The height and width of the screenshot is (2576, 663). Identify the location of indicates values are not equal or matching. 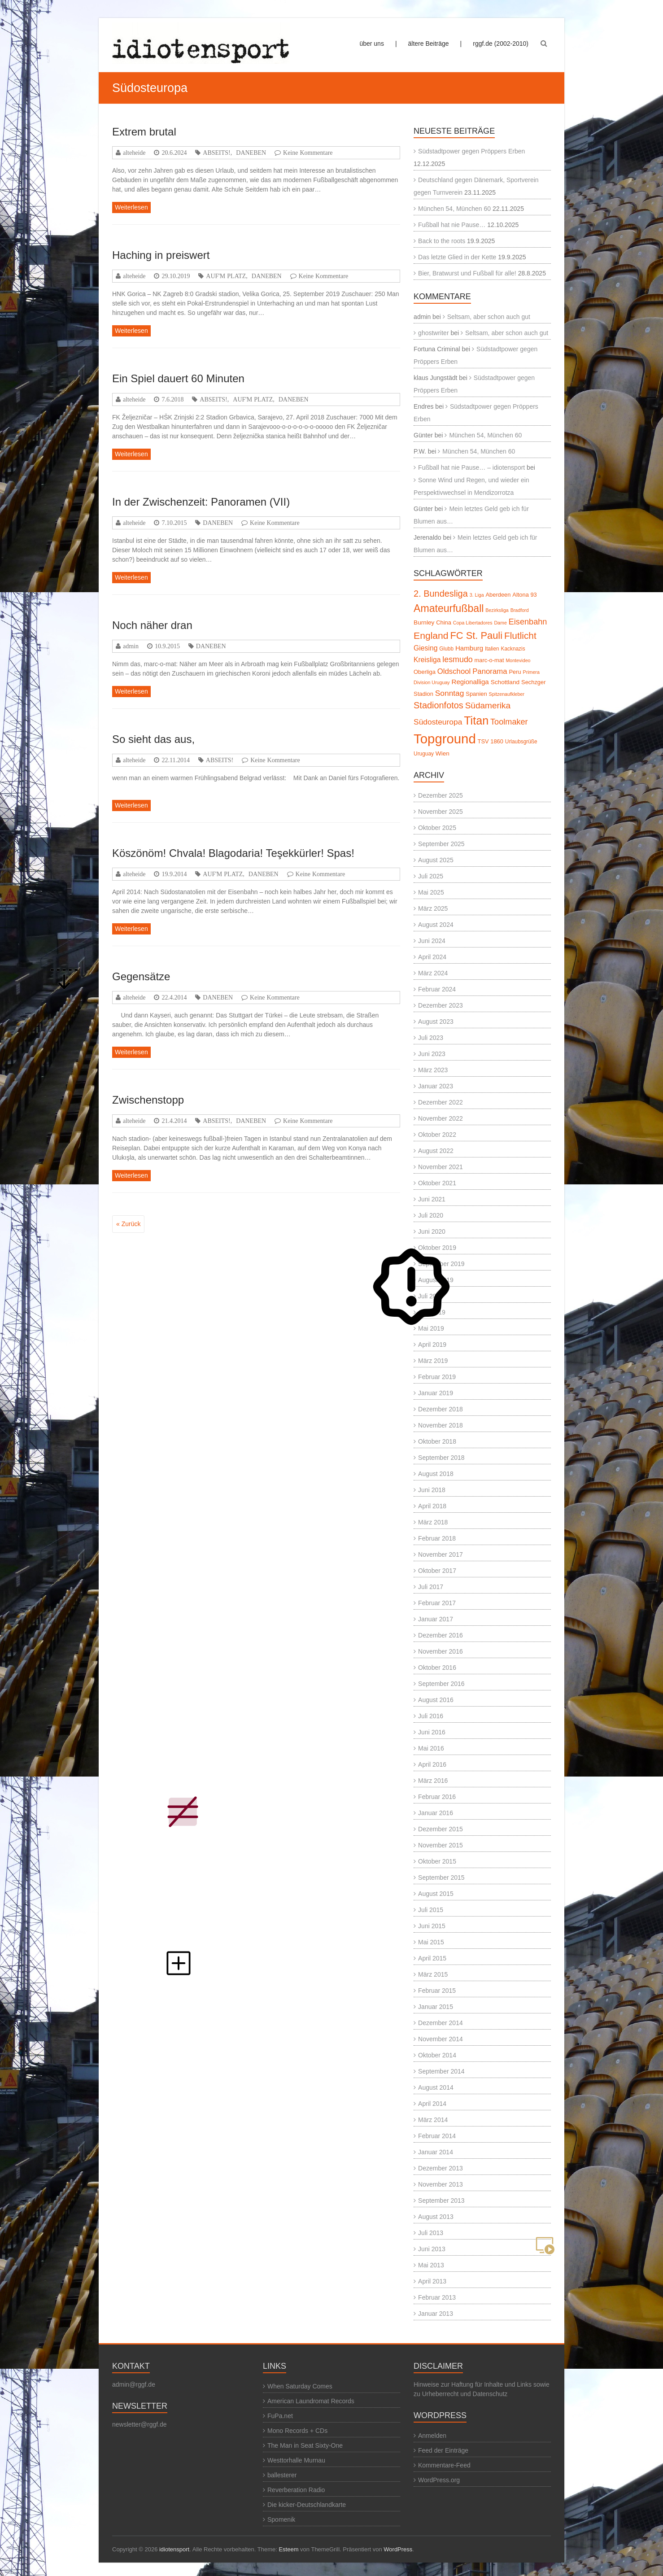
(183, 1812).